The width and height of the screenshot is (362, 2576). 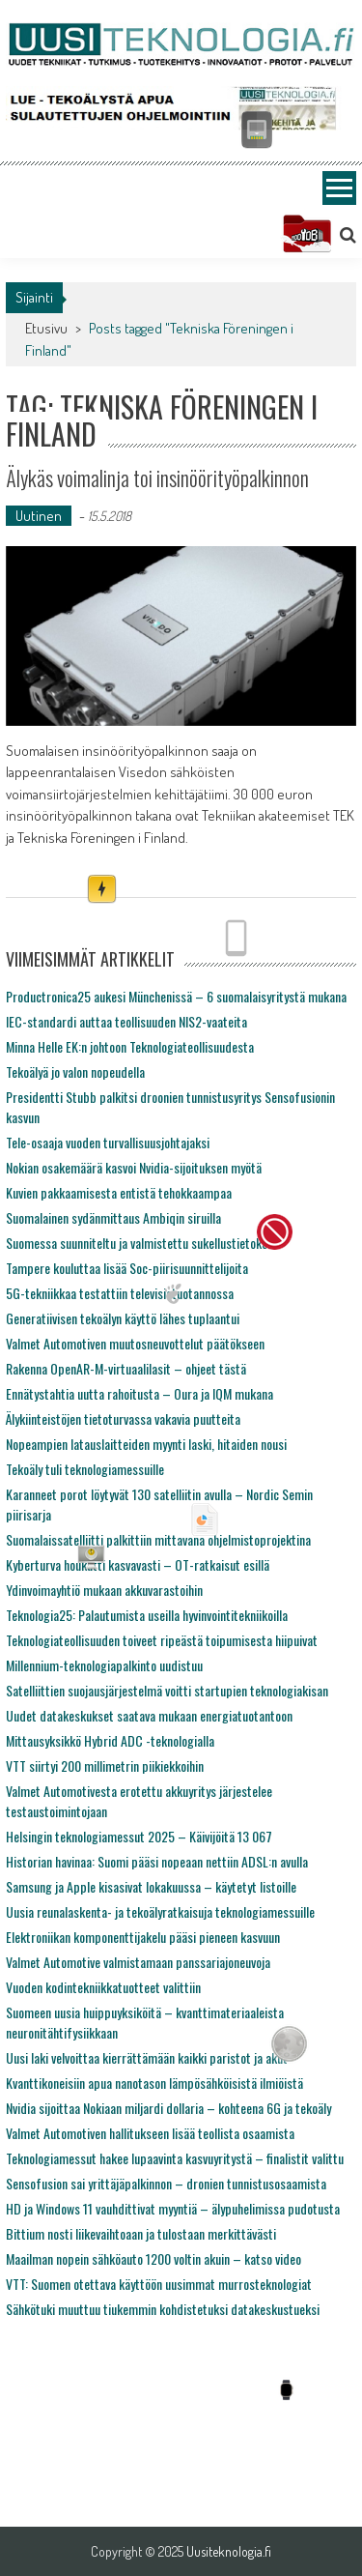 What do you see at coordinates (91, 1556) in the screenshot?
I see `lock your screen` at bounding box center [91, 1556].